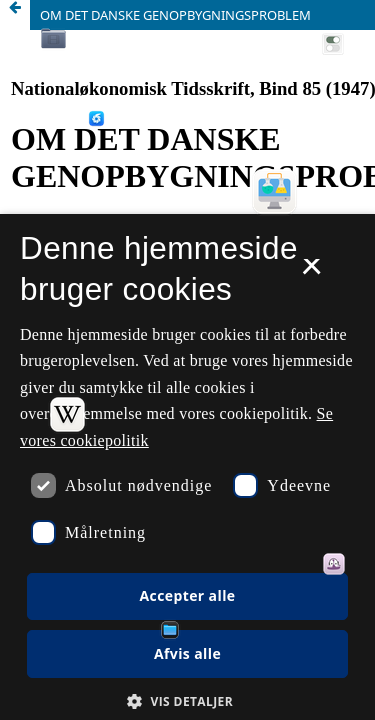 This screenshot has height=720, width=375. Describe the element at coordinates (96, 118) in the screenshot. I see `open shutter screenshot tool` at that location.